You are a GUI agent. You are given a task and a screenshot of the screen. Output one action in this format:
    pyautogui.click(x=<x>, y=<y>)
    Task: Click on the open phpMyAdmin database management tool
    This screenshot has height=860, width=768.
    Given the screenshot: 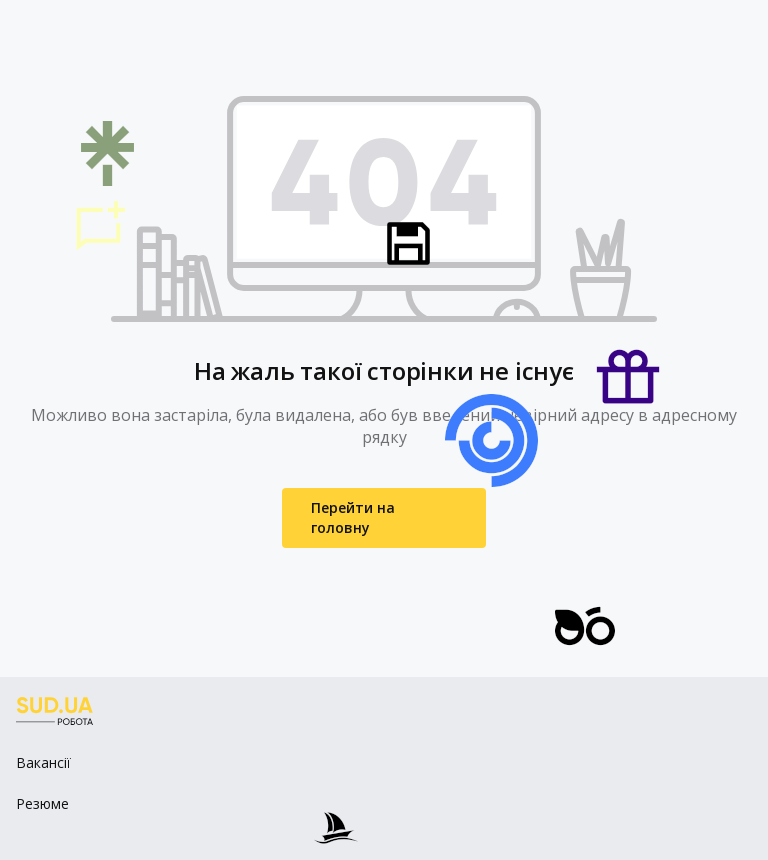 What is the action you would take?
    pyautogui.click(x=336, y=828)
    